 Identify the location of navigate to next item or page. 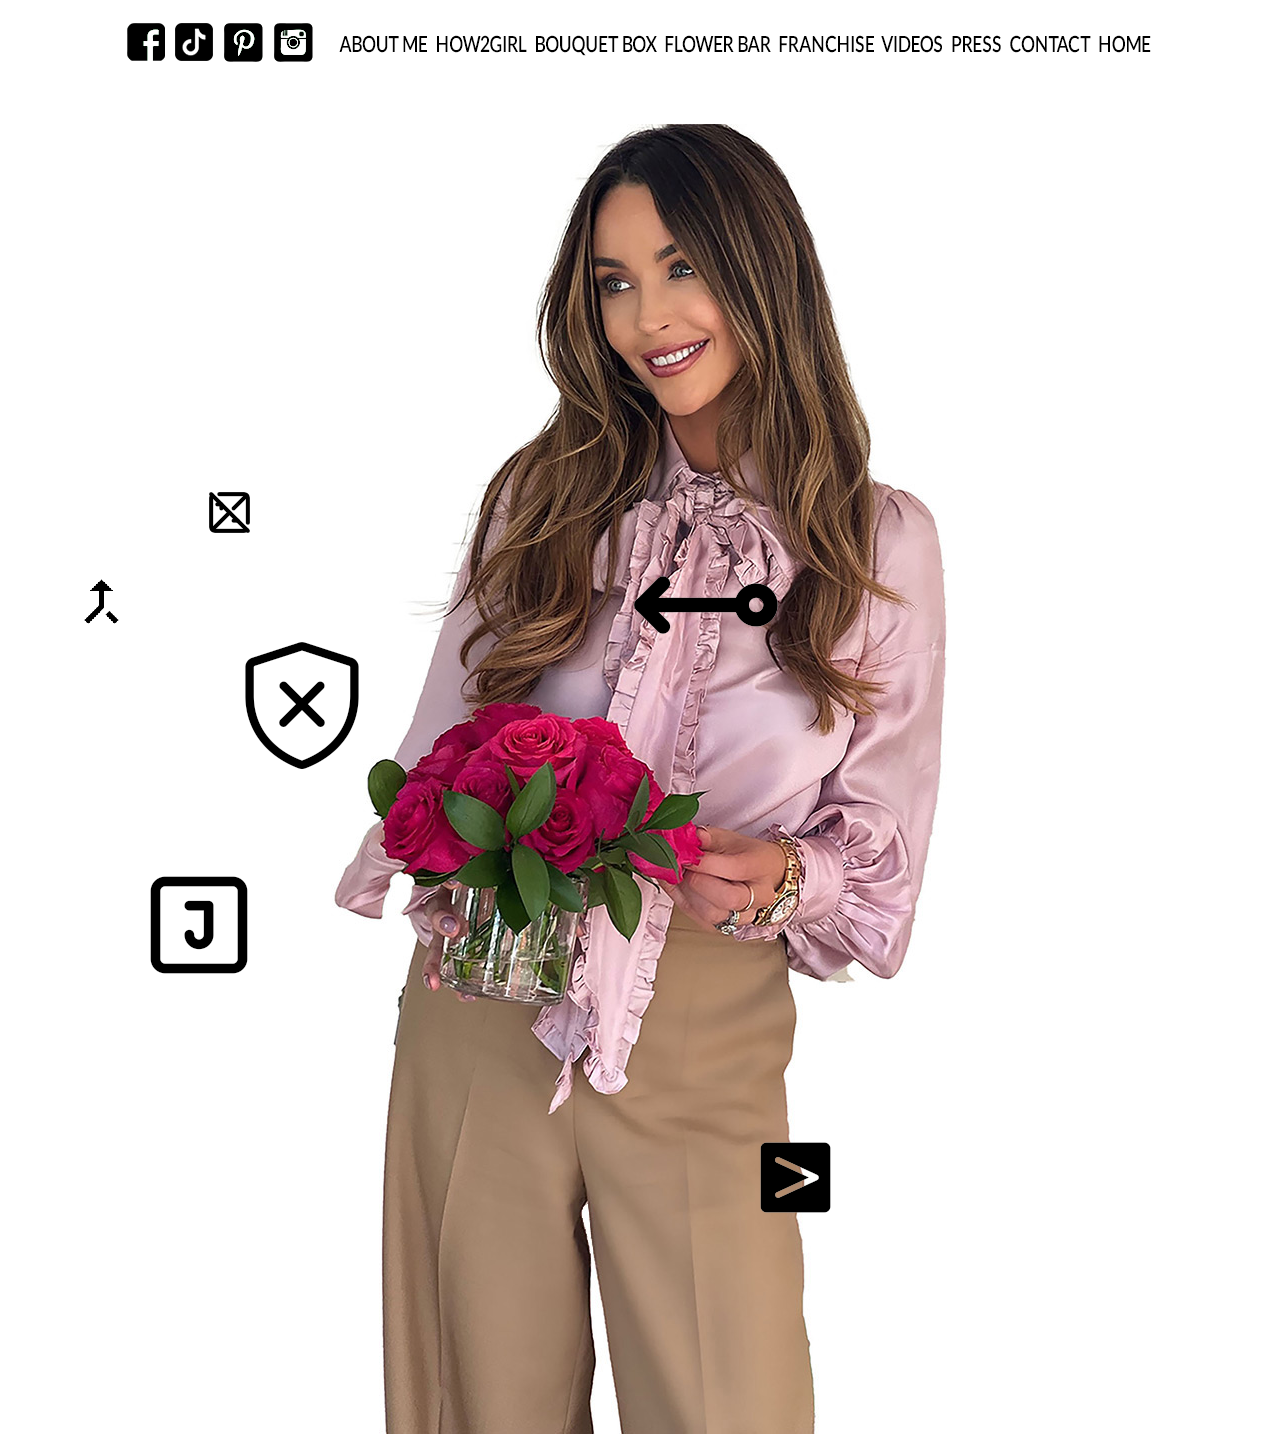
(795, 1177).